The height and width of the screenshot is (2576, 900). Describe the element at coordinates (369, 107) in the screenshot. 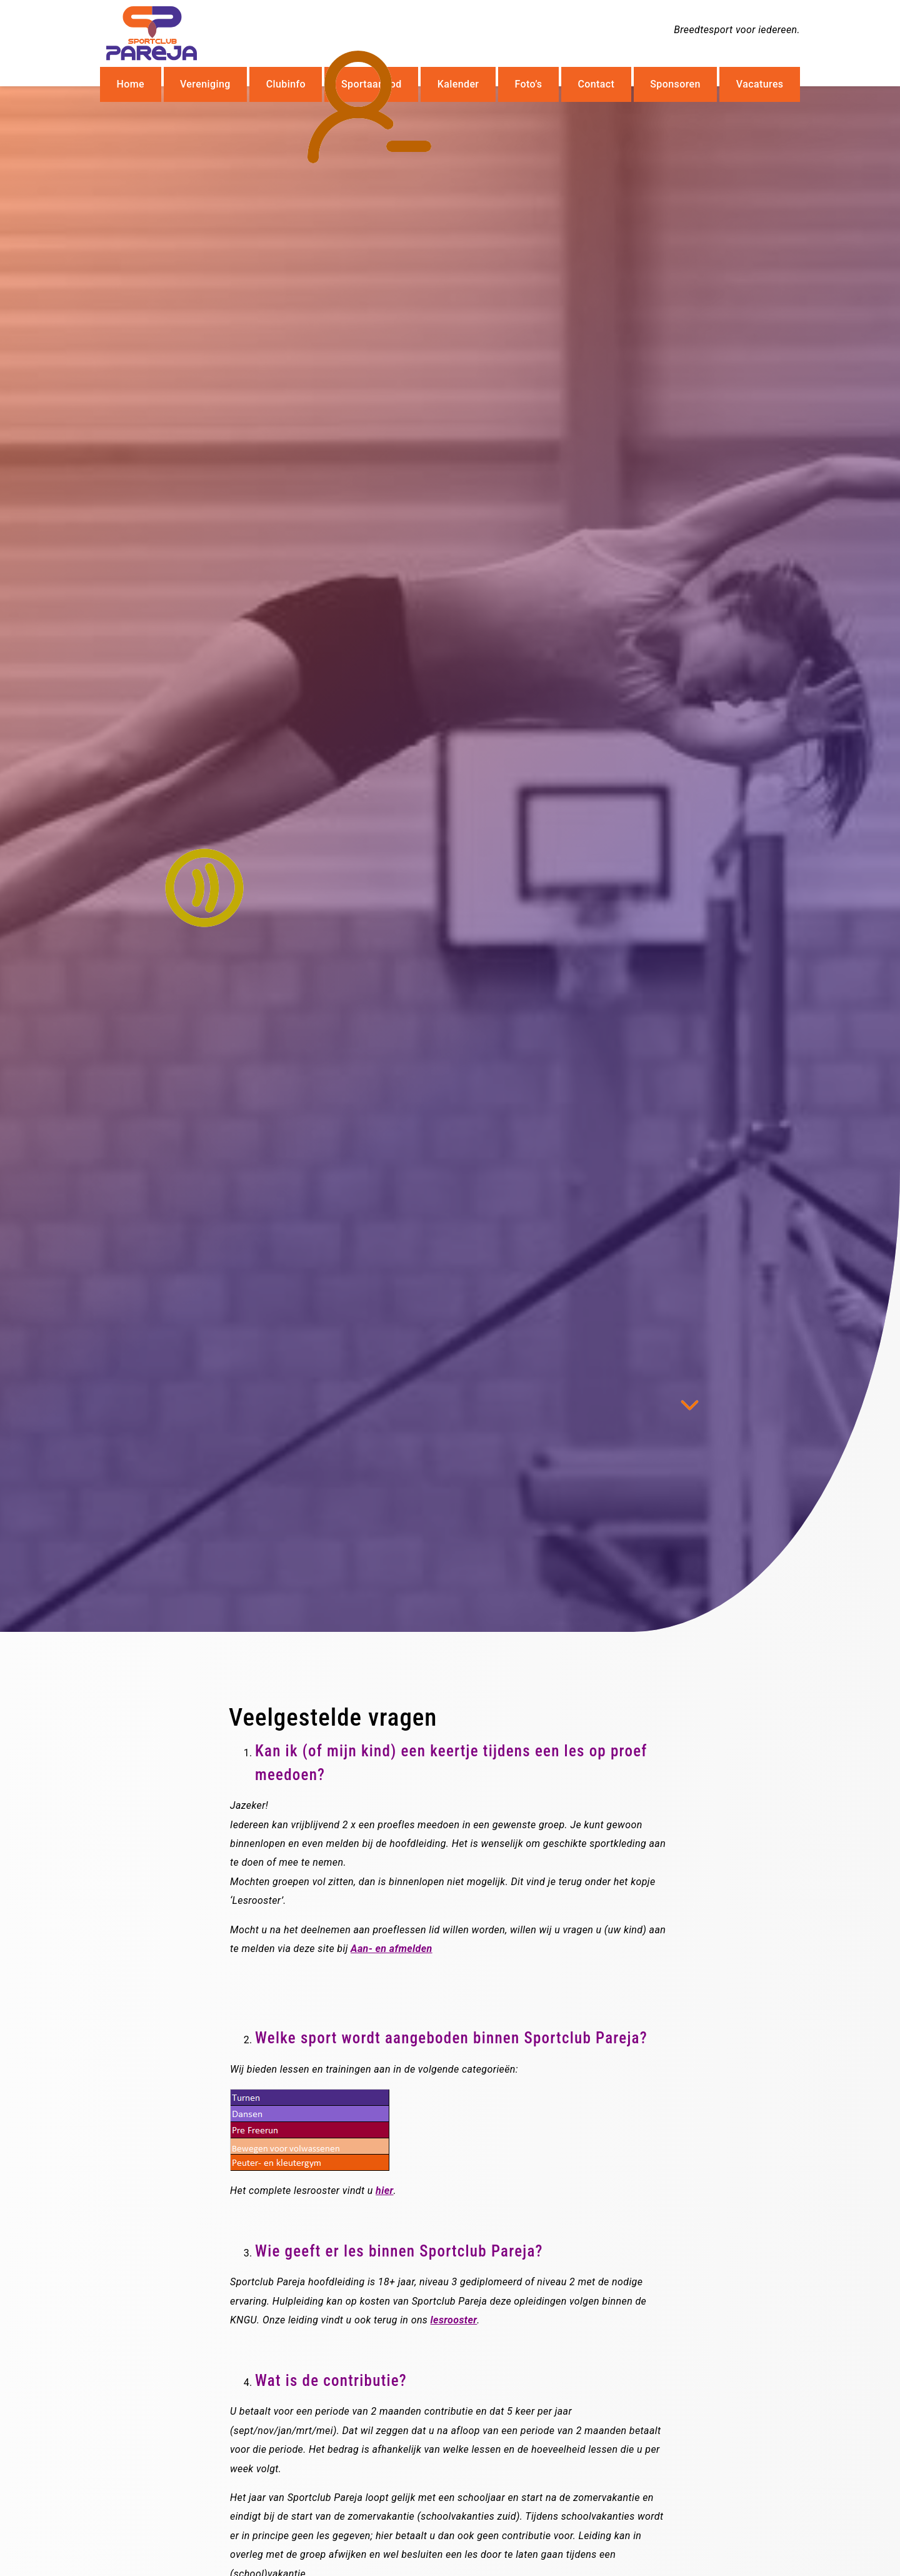

I see `remove a user or contact` at that location.